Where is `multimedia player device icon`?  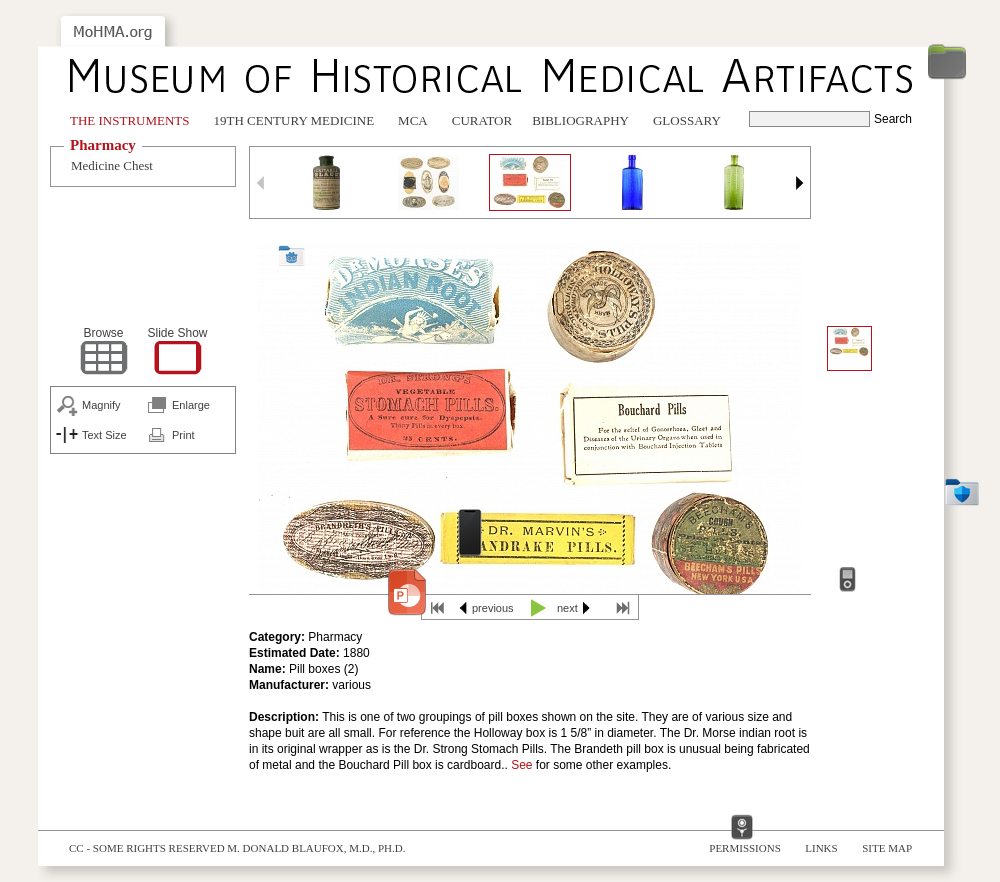 multimedia player device icon is located at coordinates (847, 579).